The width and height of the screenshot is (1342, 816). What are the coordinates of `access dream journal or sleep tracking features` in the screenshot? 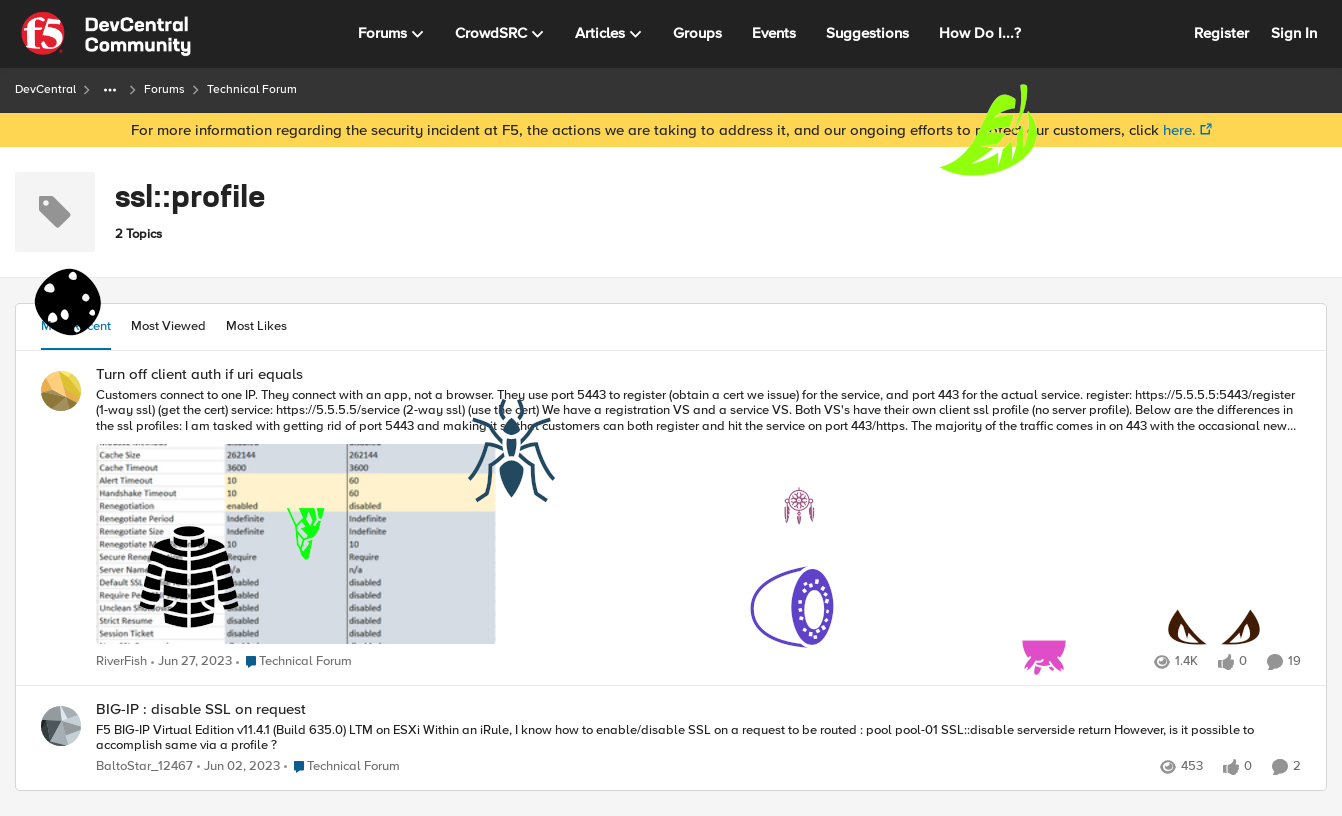 It's located at (799, 506).